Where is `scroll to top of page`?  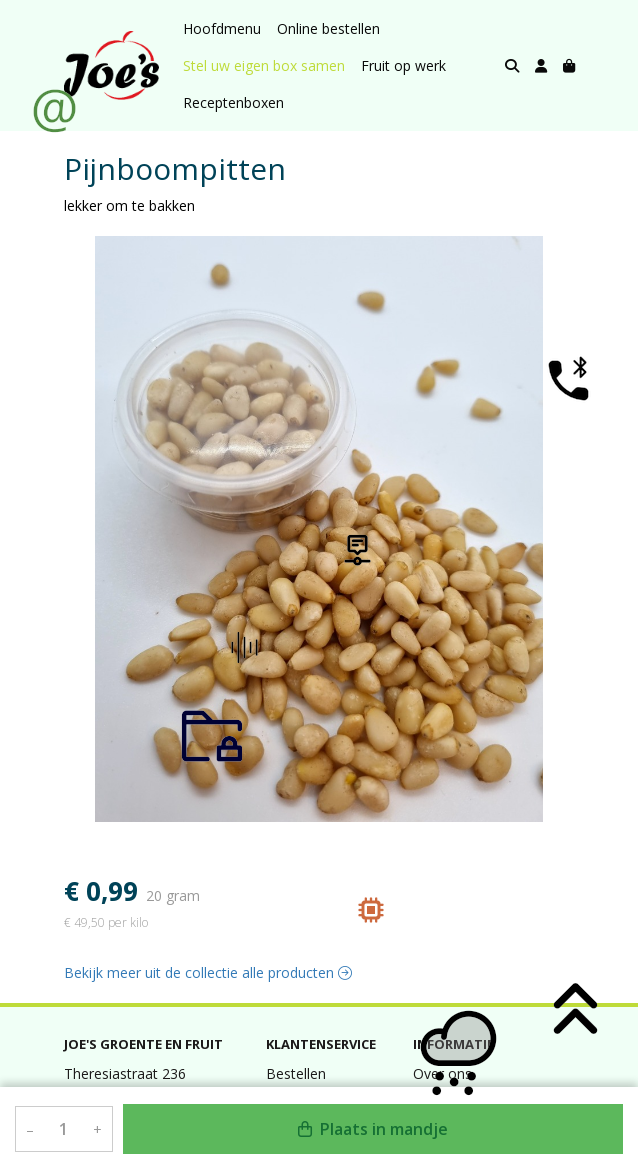
scroll to top of page is located at coordinates (575, 1008).